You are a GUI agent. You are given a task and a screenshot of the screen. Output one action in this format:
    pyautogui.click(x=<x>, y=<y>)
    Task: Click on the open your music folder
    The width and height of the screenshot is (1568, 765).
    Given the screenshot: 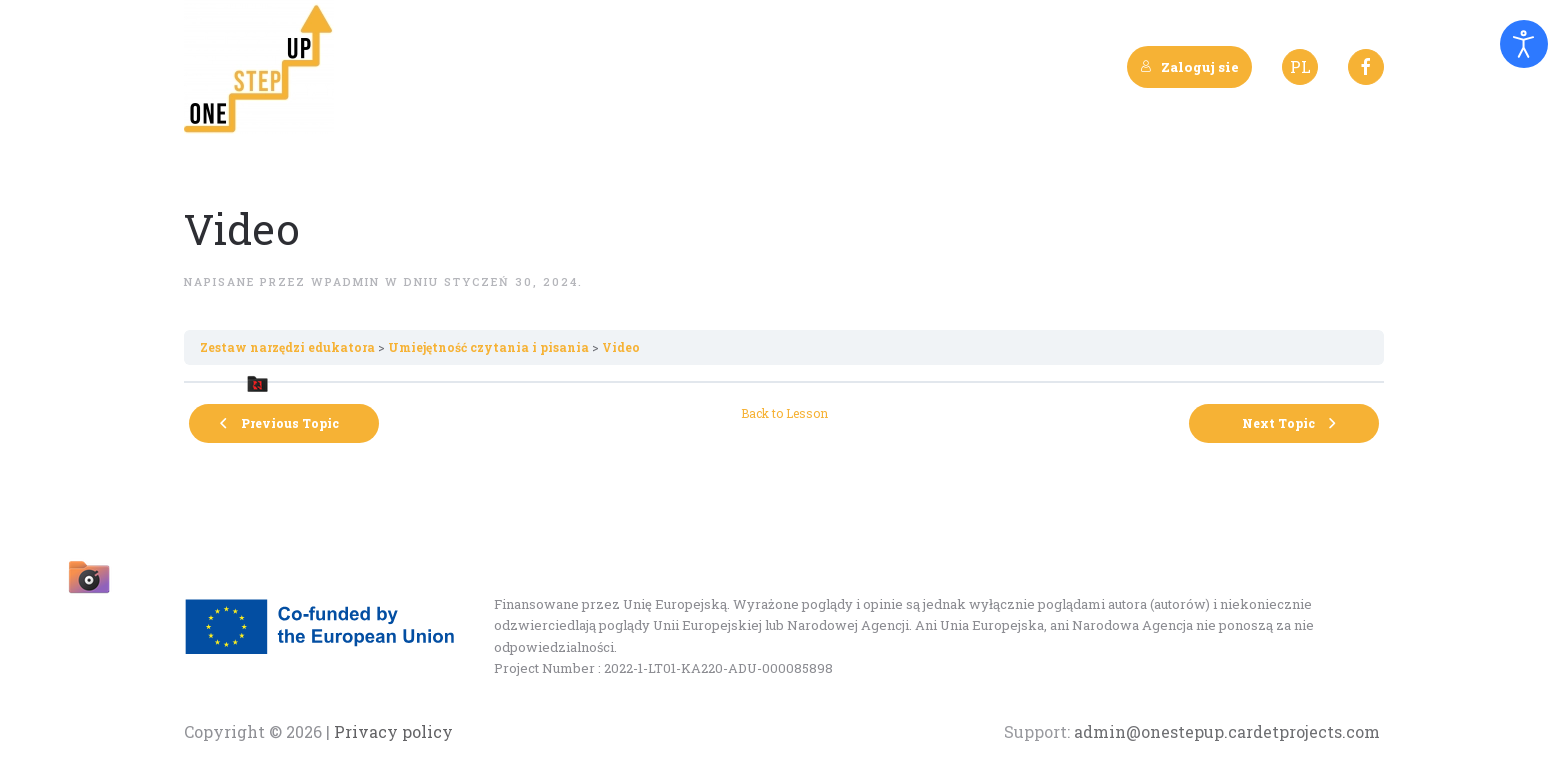 What is the action you would take?
    pyautogui.click(x=89, y=578)
    